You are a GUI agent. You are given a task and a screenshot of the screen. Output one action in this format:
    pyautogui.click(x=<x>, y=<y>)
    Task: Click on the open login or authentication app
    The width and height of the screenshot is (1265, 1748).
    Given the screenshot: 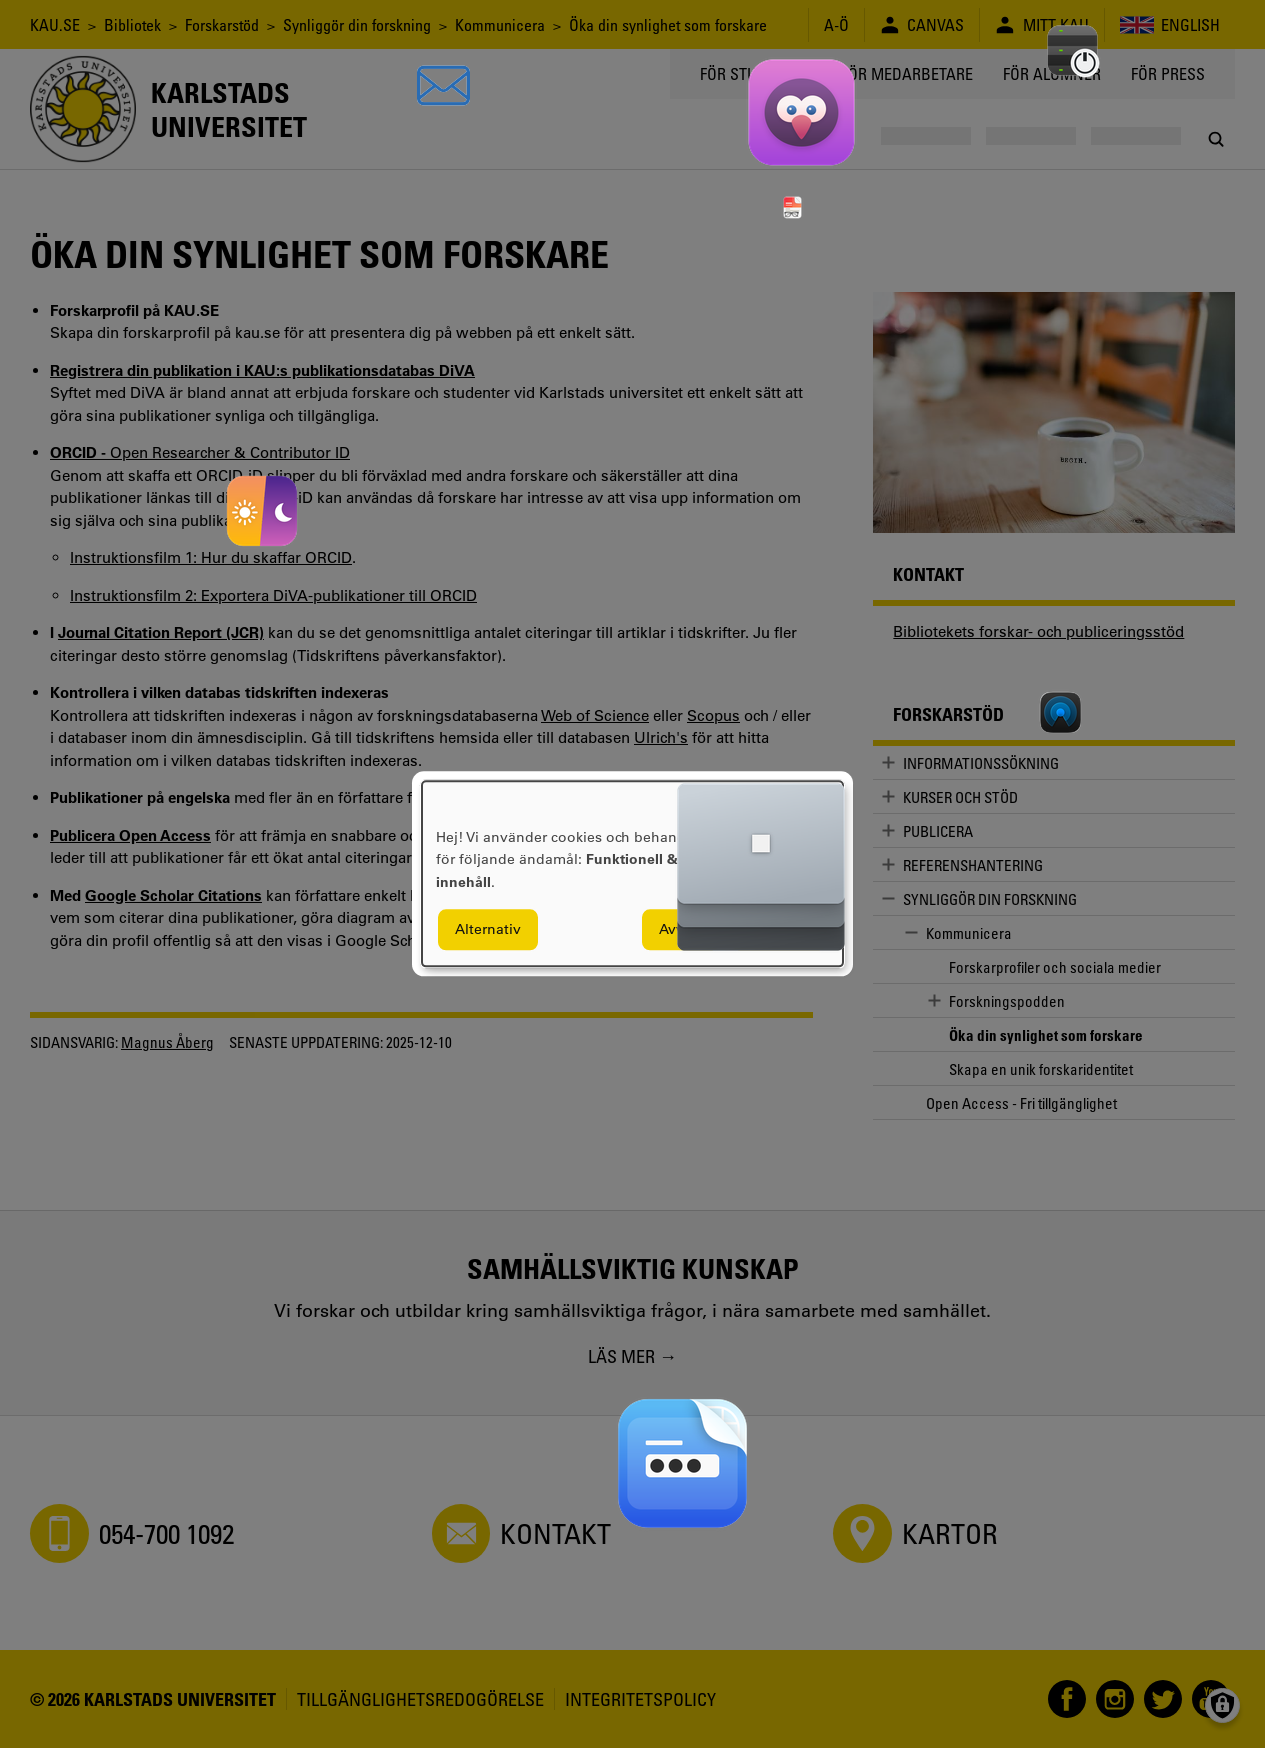 What is the action you would take?
    pyautogui.click(x=682, y=1463)
    